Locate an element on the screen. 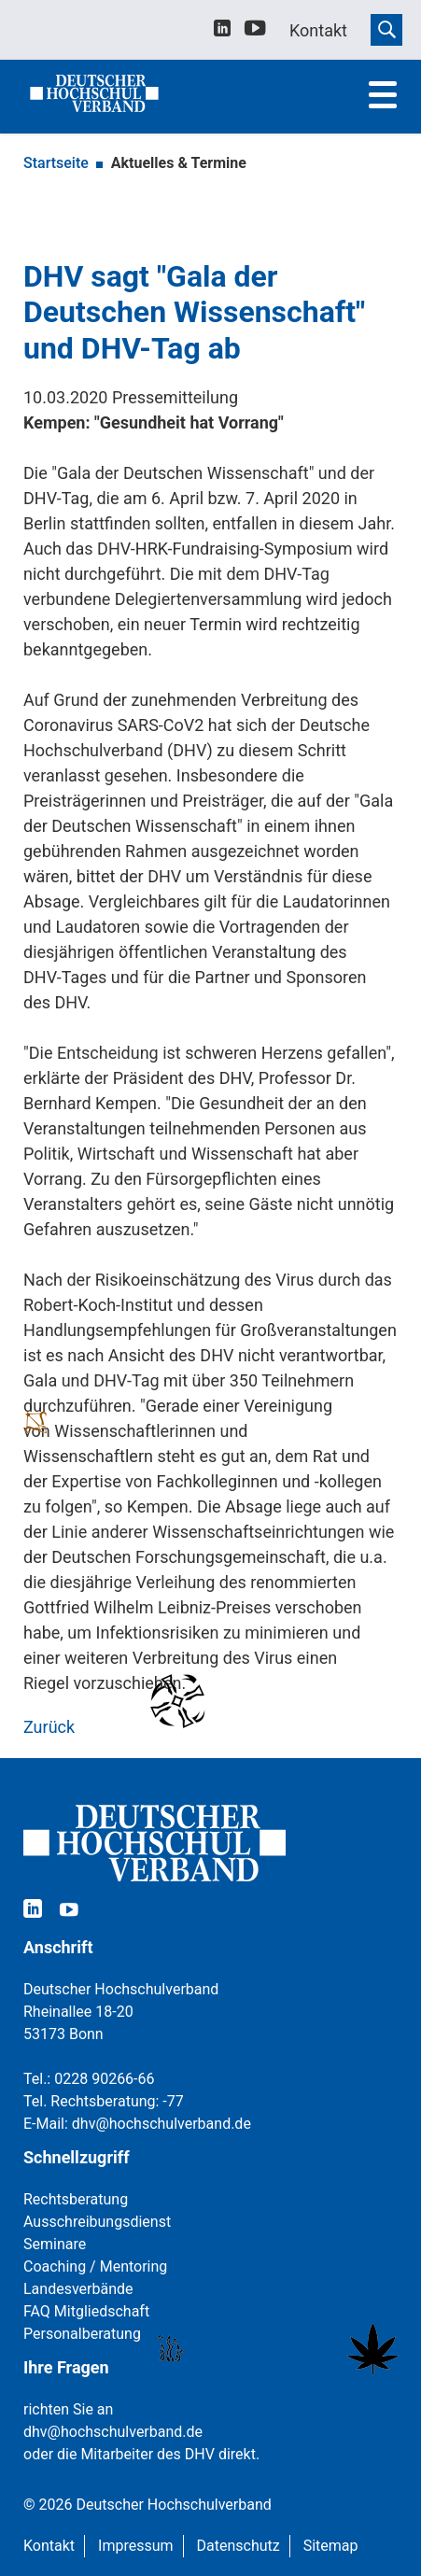 The height and width of the screenshot is (2576, 421). indicates aquatic or underwater environment is located at coordinates (171, 2348).